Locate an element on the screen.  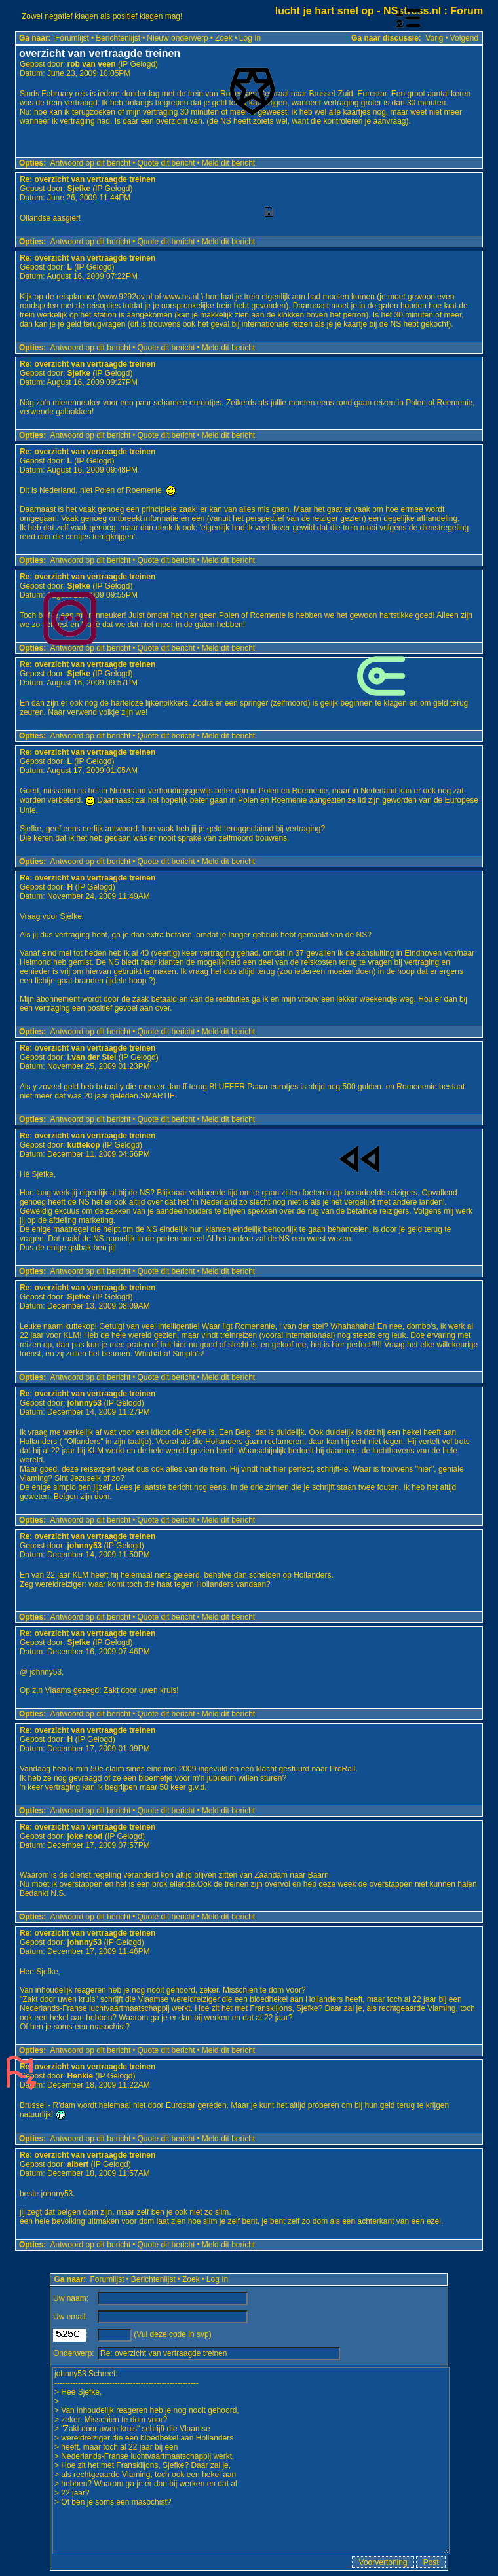
rewind media playback is located at coordinates (360, 1159).